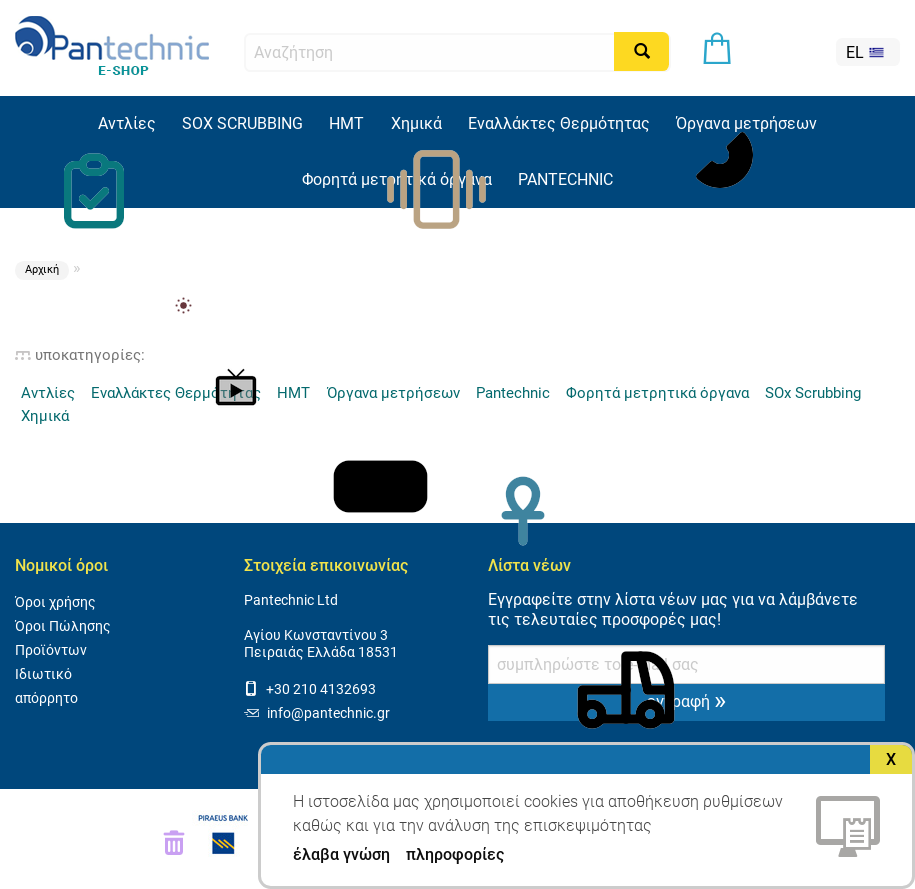 This screenshot has height=889, width=915. What do you see at coordinates (183, 305) in the screenshot?
I see `decrease screen brightness` at bounding box center [183, 305].